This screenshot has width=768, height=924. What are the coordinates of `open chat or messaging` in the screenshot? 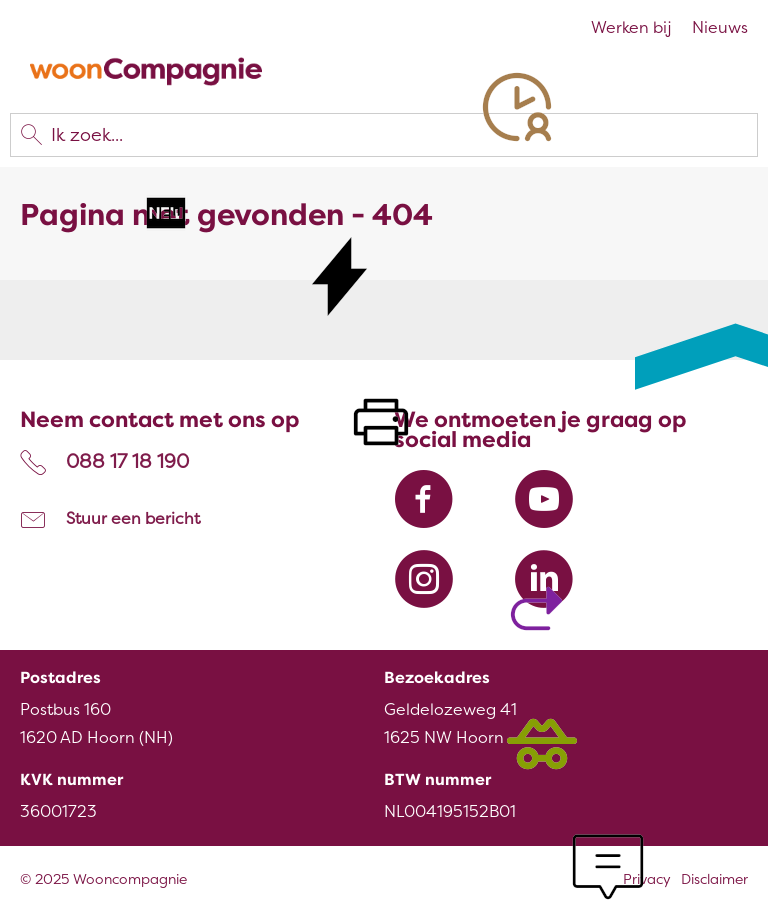 It's located at (608, 864).